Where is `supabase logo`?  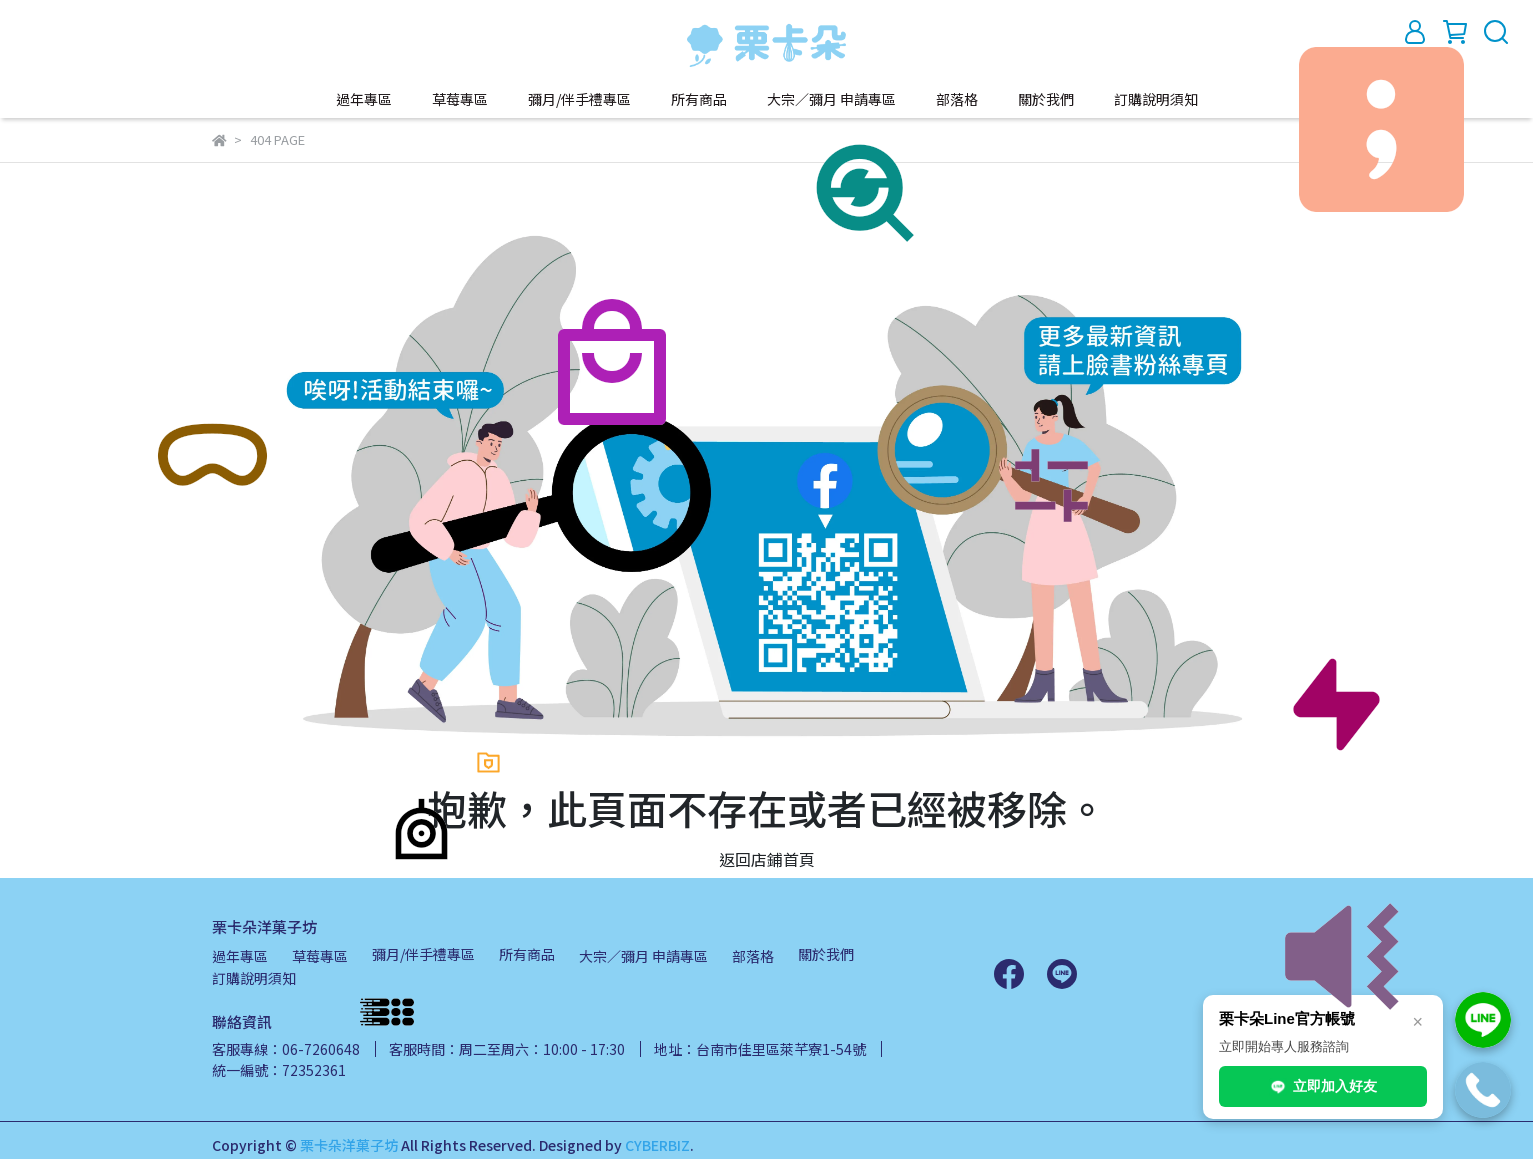
supabase logo is located at coordinates (1336, 704).